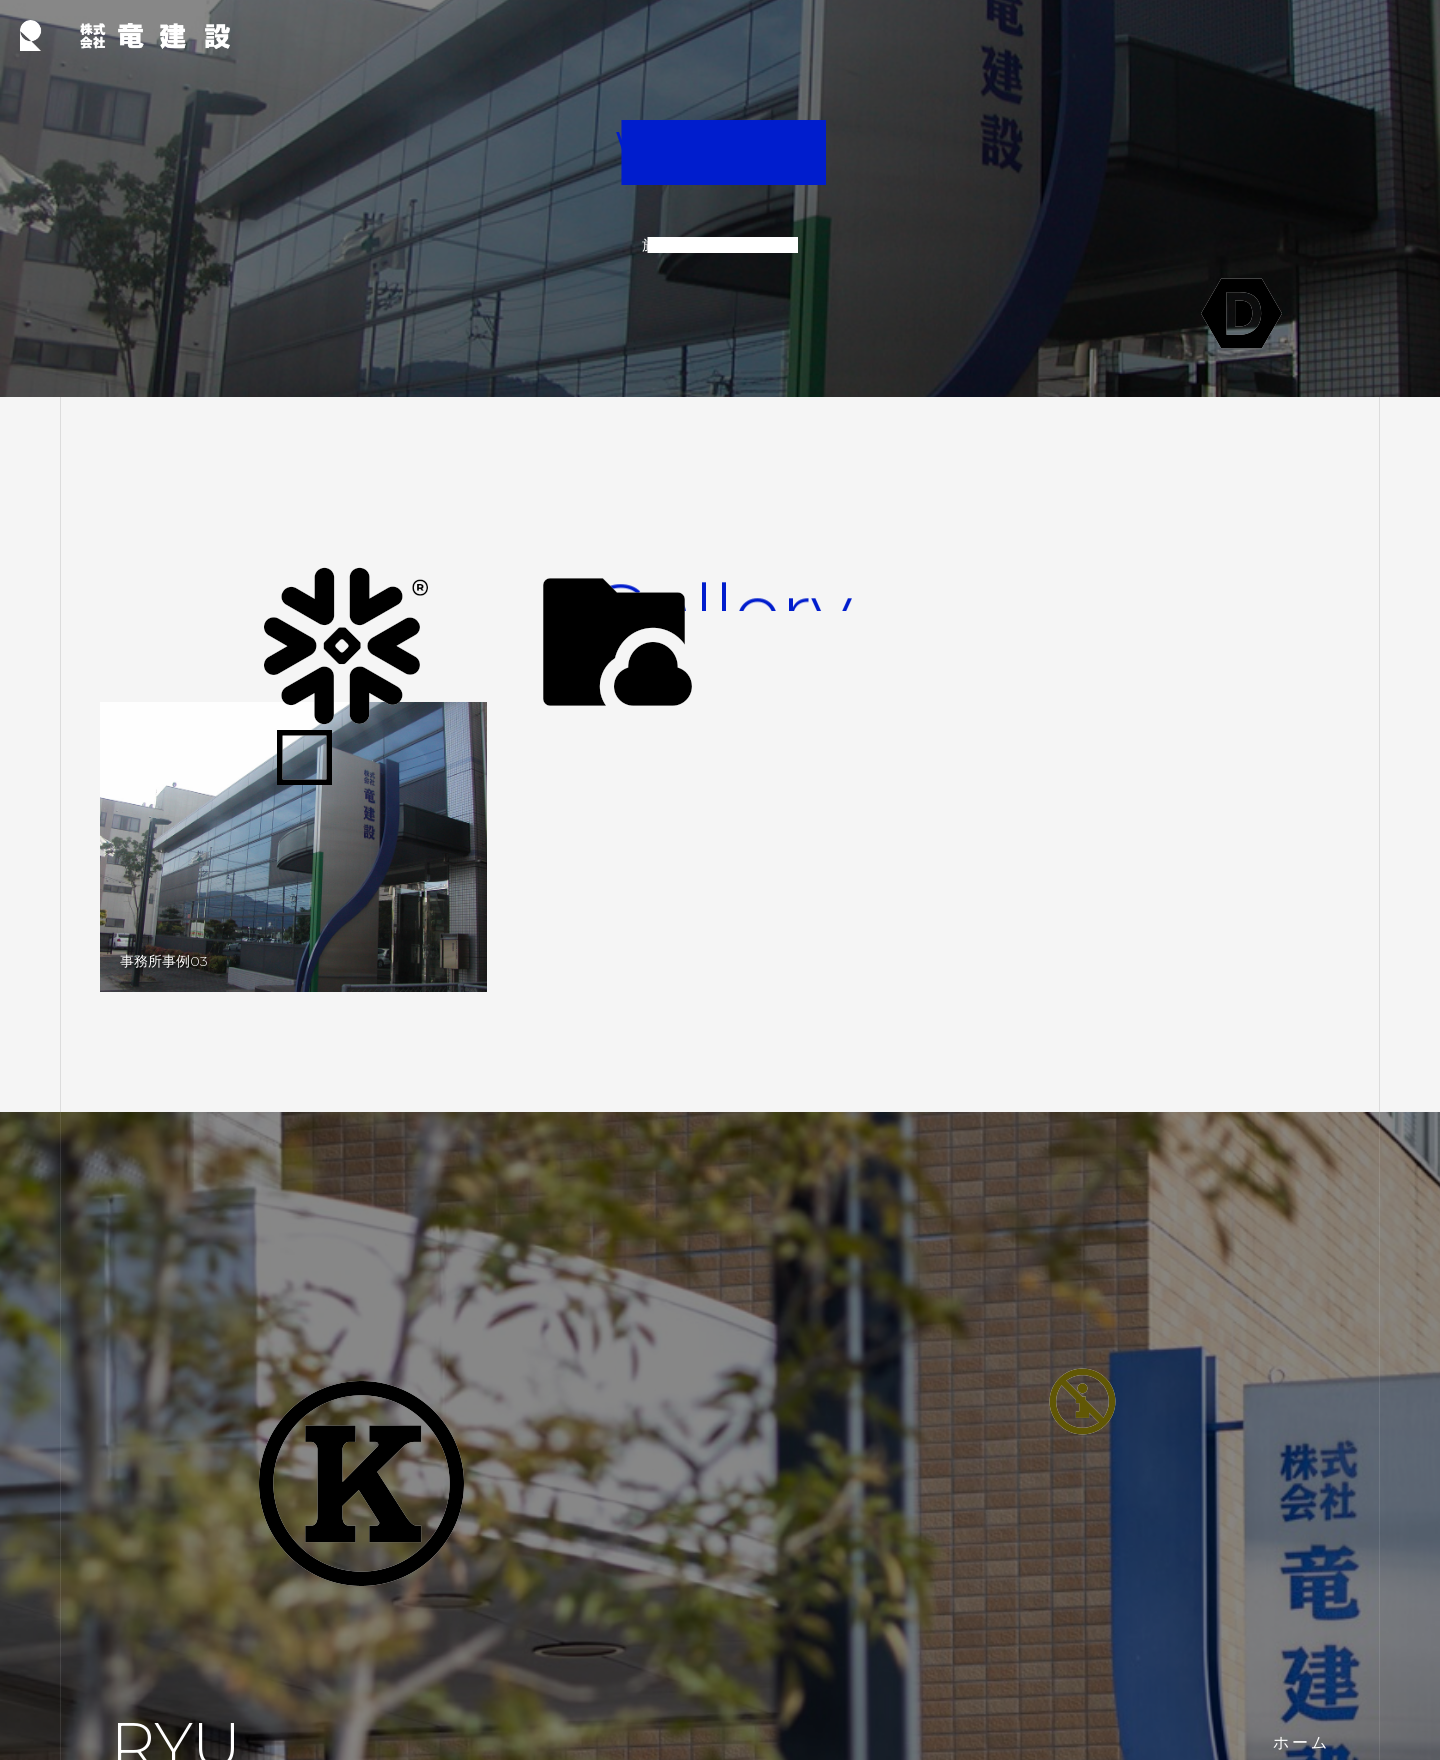  What do you see at coordinates (1082, 1401) in the screenshot?
I see `information unavailable or hidden` at bounding box center [1082, 1401].